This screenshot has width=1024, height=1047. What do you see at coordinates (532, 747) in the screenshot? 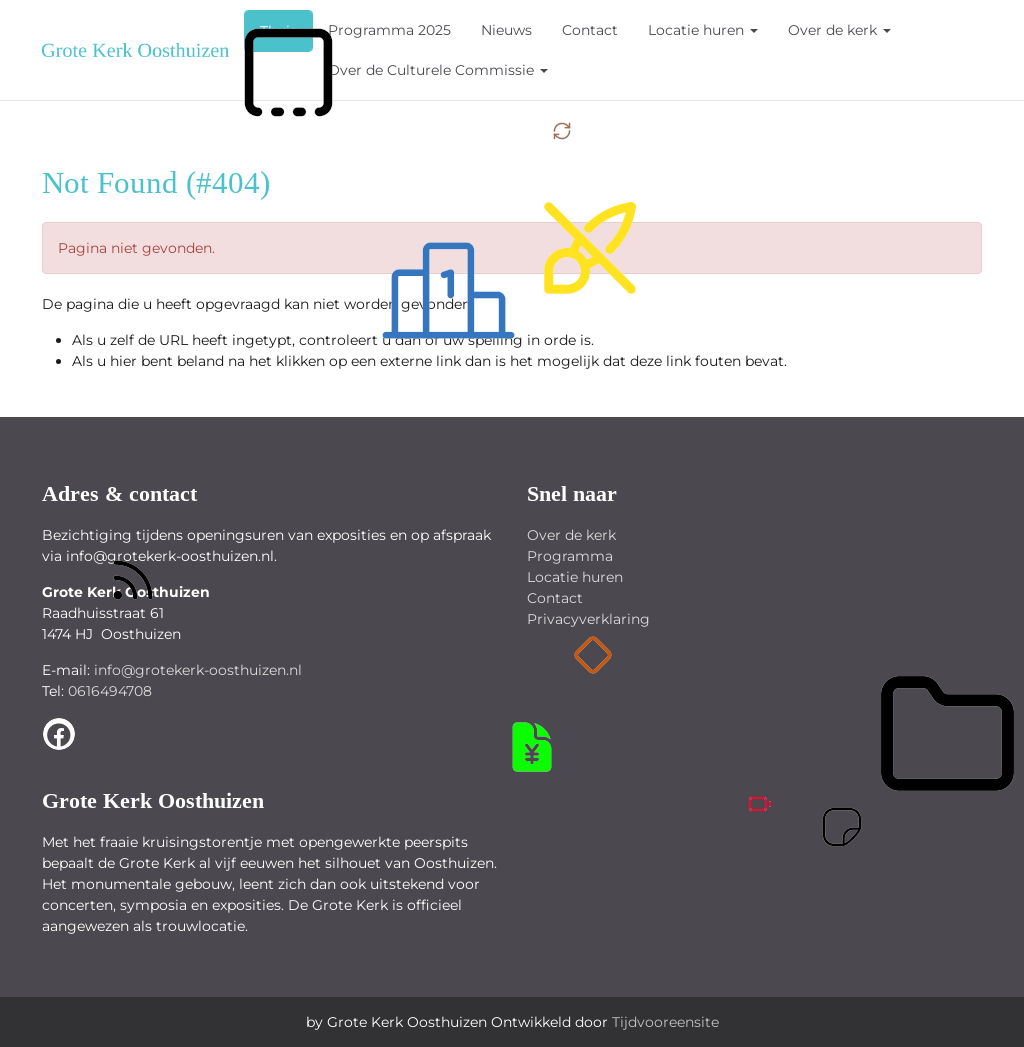
I see `view yen currency document` at bounding box center [532, 747].